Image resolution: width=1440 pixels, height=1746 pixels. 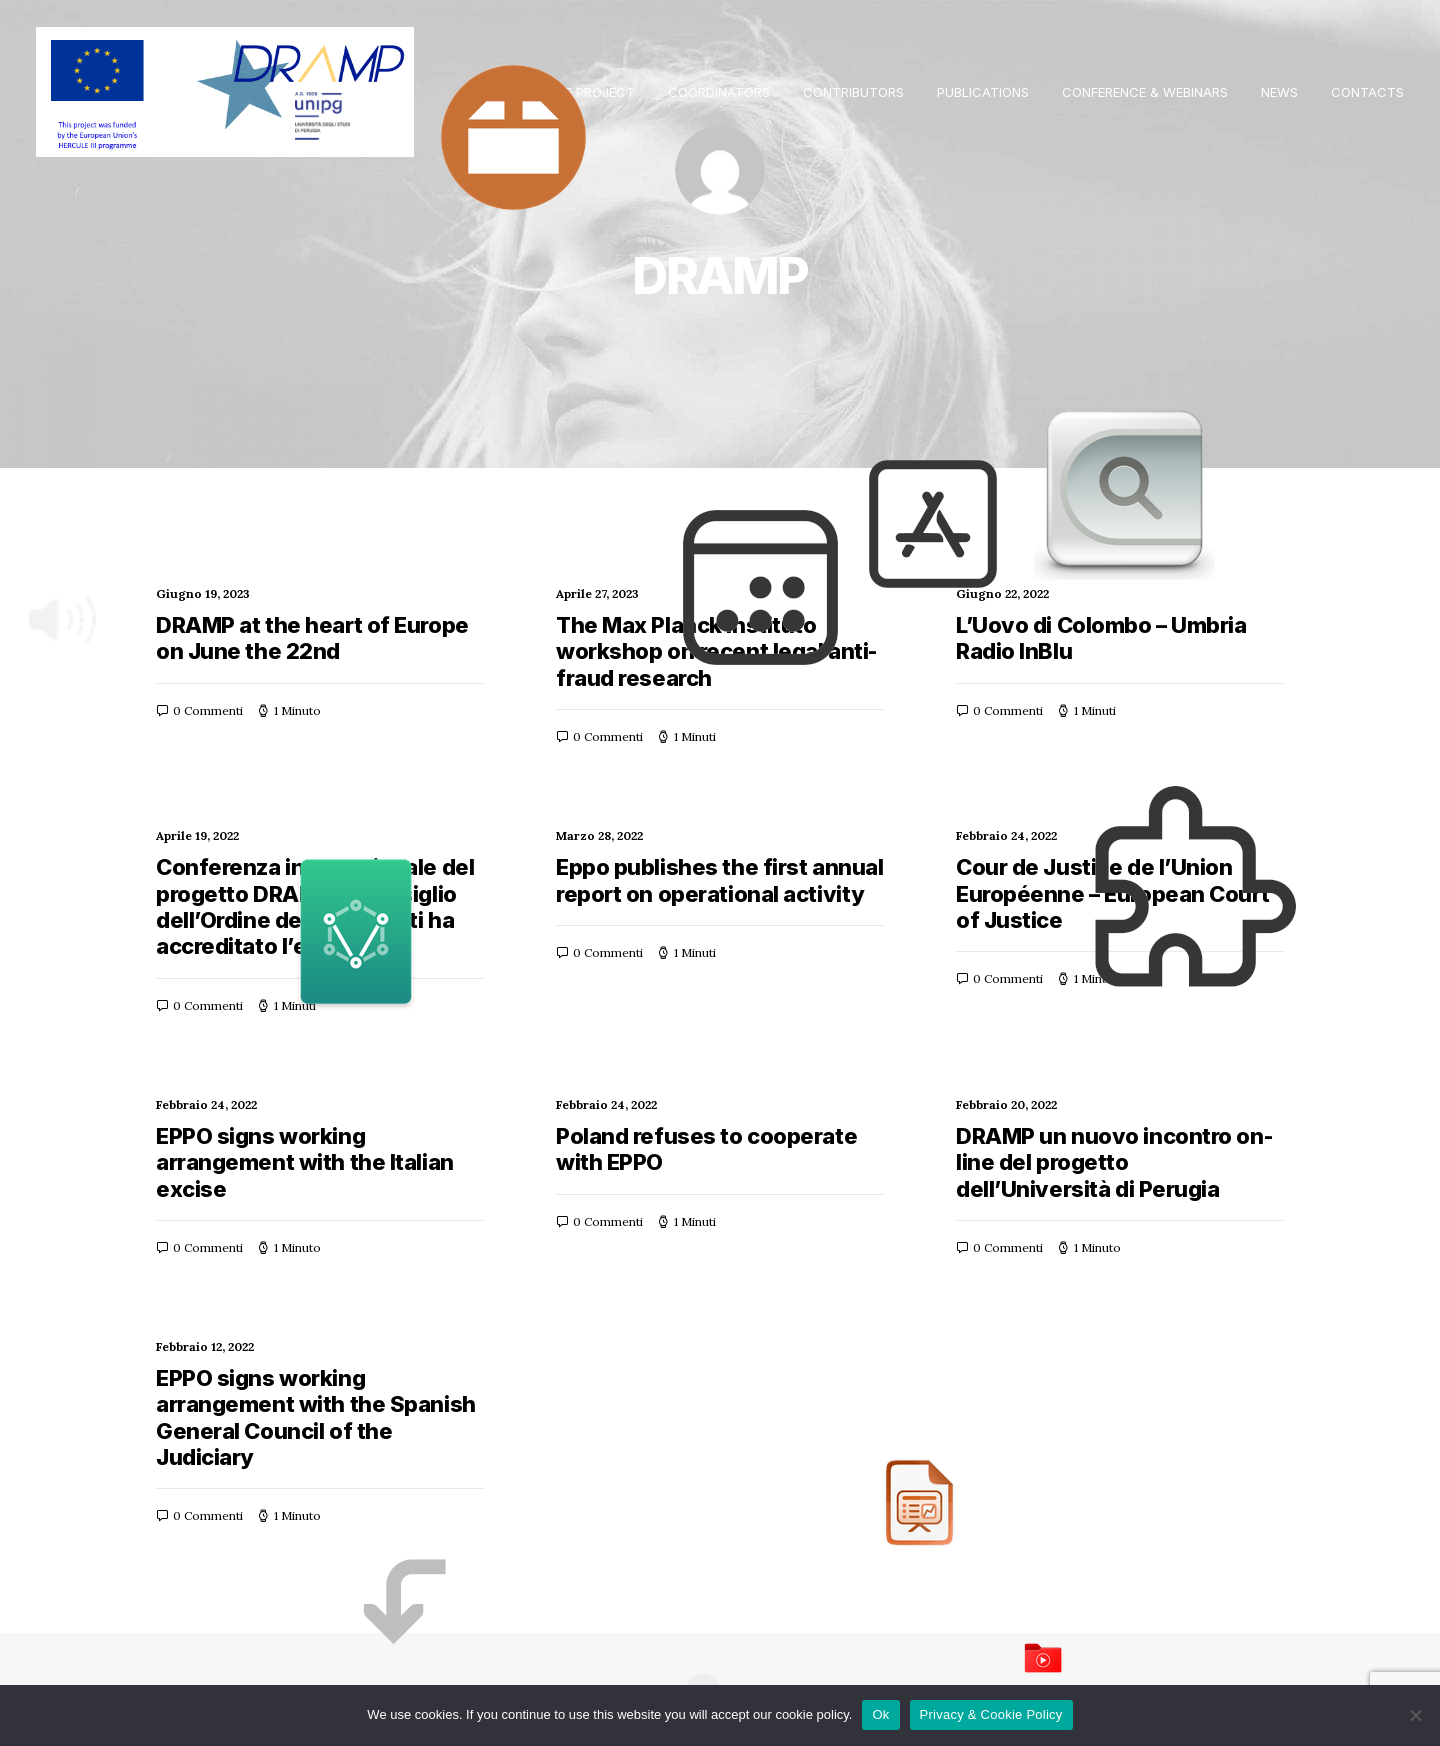 I want to click on open folder containing youtube music files, so click(x=1043, y=1659).